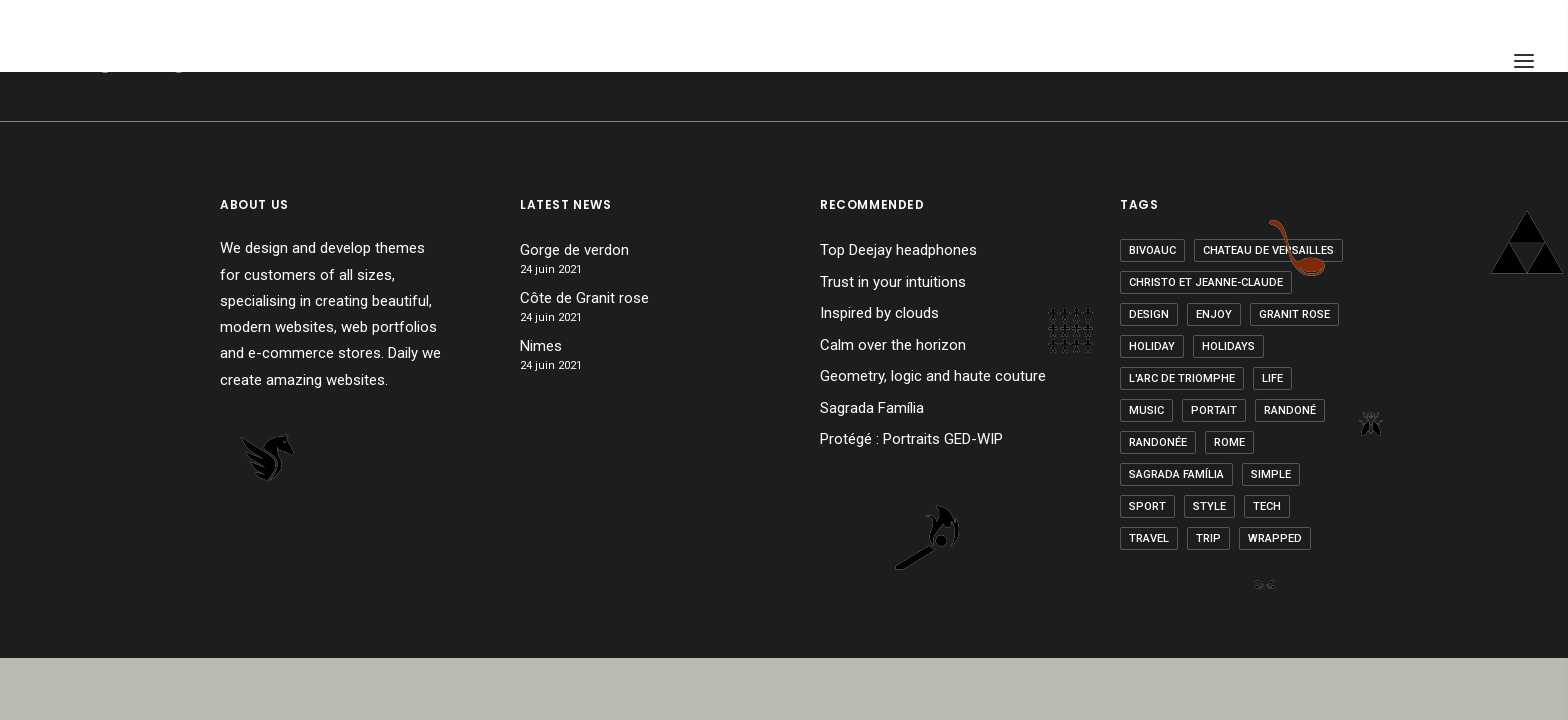 This screenshot has width=1568, height=720. What do you see at coordinates (1527, 242) in the screenshot?
I see `the legend of zelda triforce symbol` at bounding box center [1527, 242].